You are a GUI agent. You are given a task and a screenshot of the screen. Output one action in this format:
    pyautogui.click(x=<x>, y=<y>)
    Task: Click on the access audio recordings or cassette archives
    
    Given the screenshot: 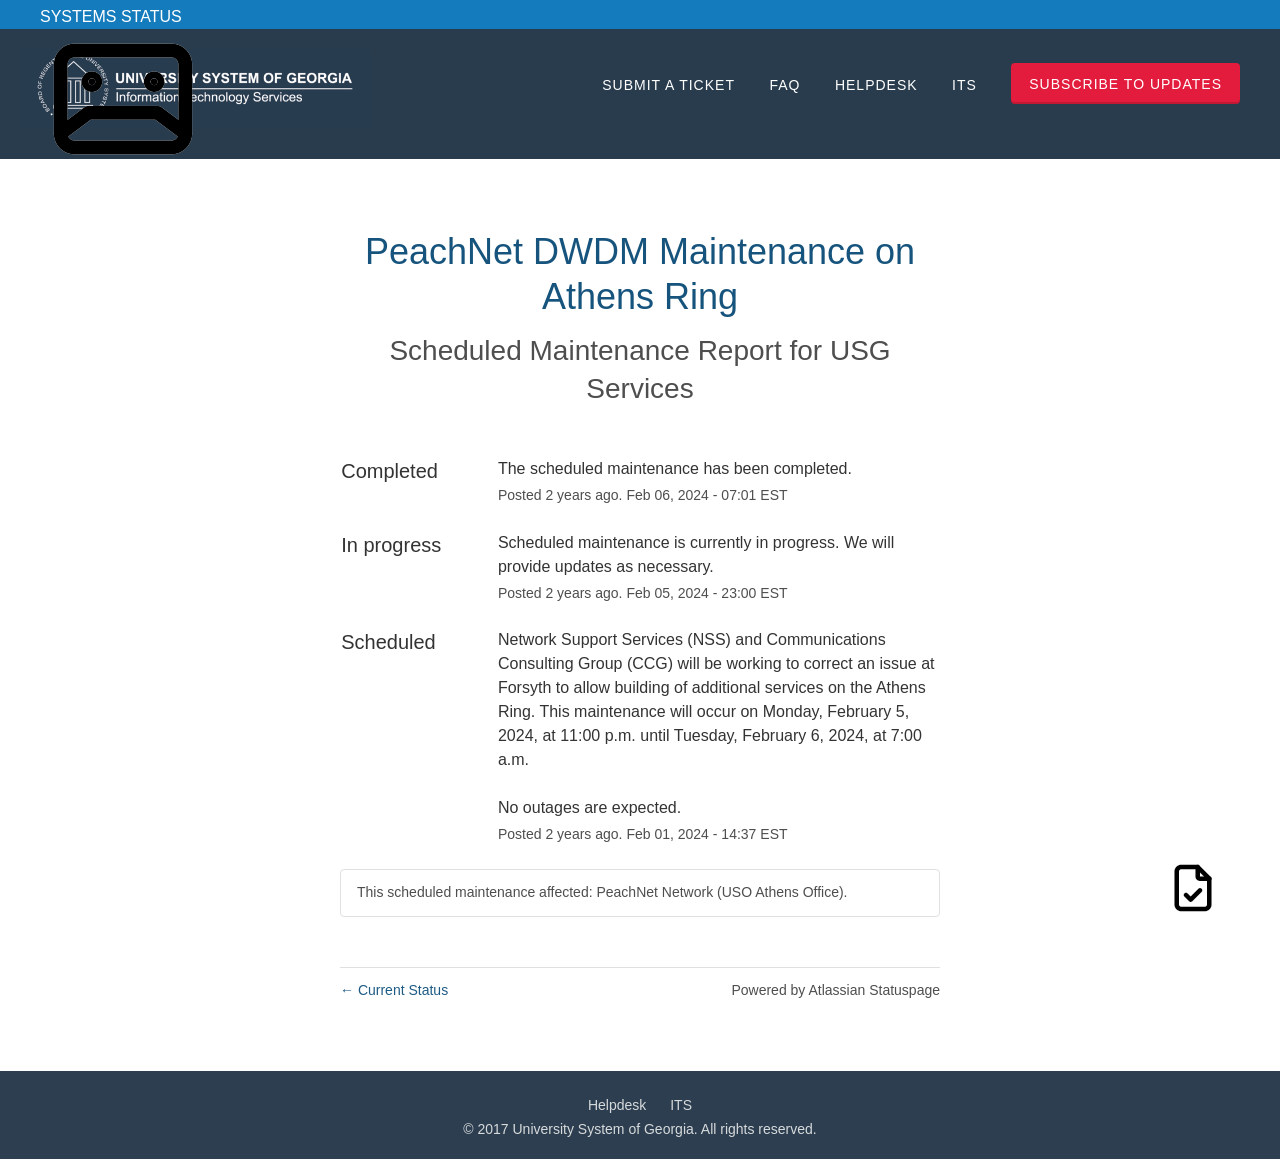 What is the action you would take?
    pyautogui.click(x=123, y=99)
    